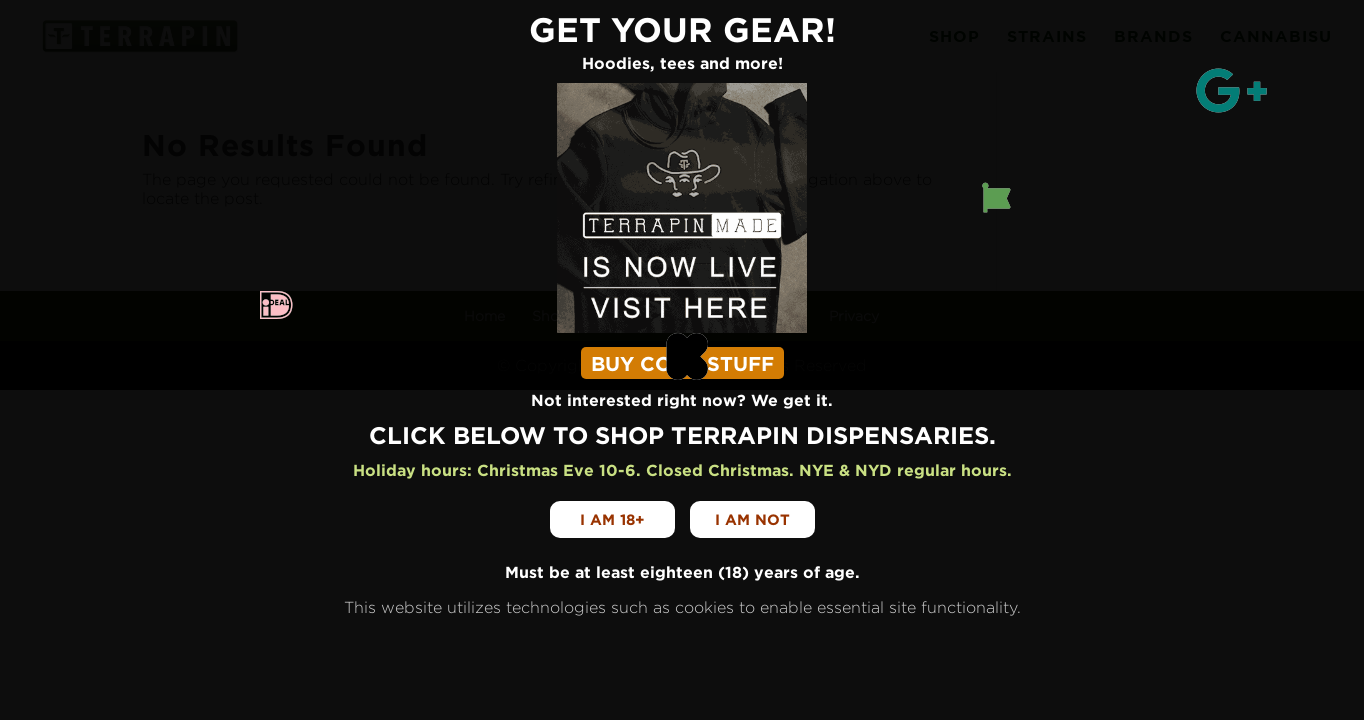 This screenshot has height=720, width=1364. I want to click on link to Kickstarter profile or campaign, so click(686, 356).